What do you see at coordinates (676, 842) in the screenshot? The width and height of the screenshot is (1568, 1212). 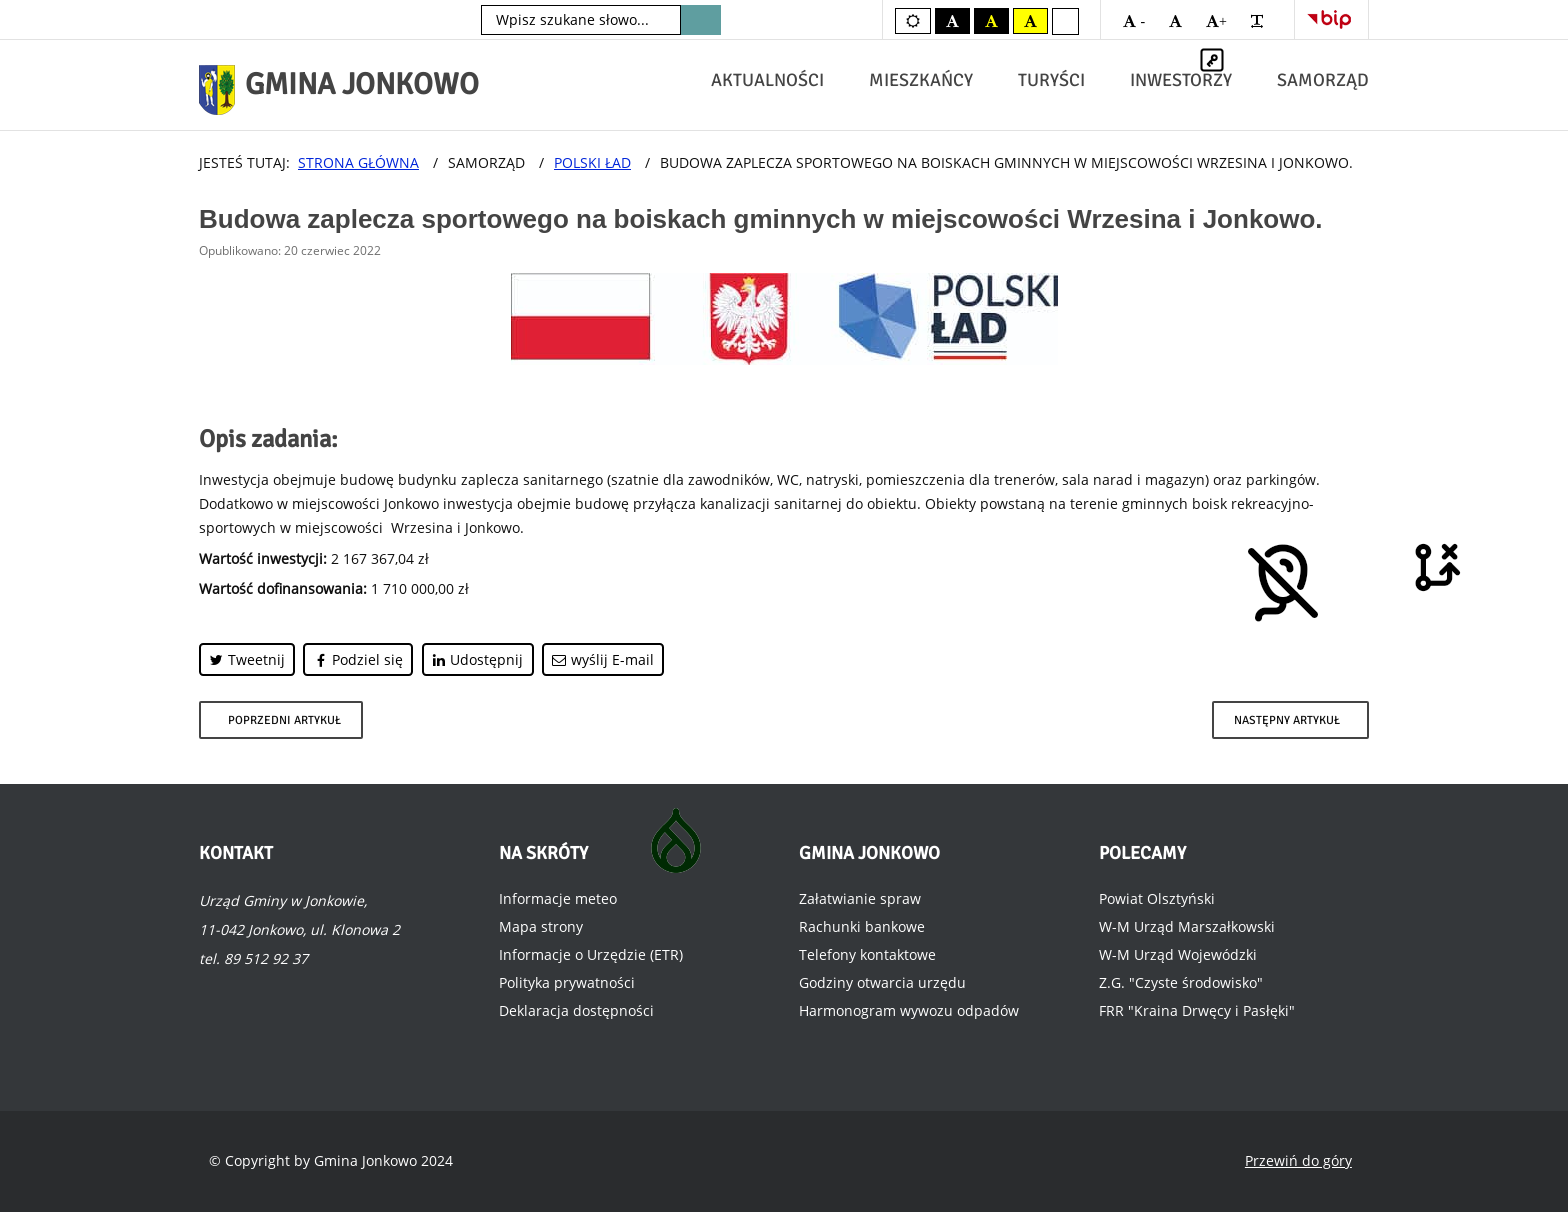 I see `drupal content management system logo` at bounding box center [676, 842].